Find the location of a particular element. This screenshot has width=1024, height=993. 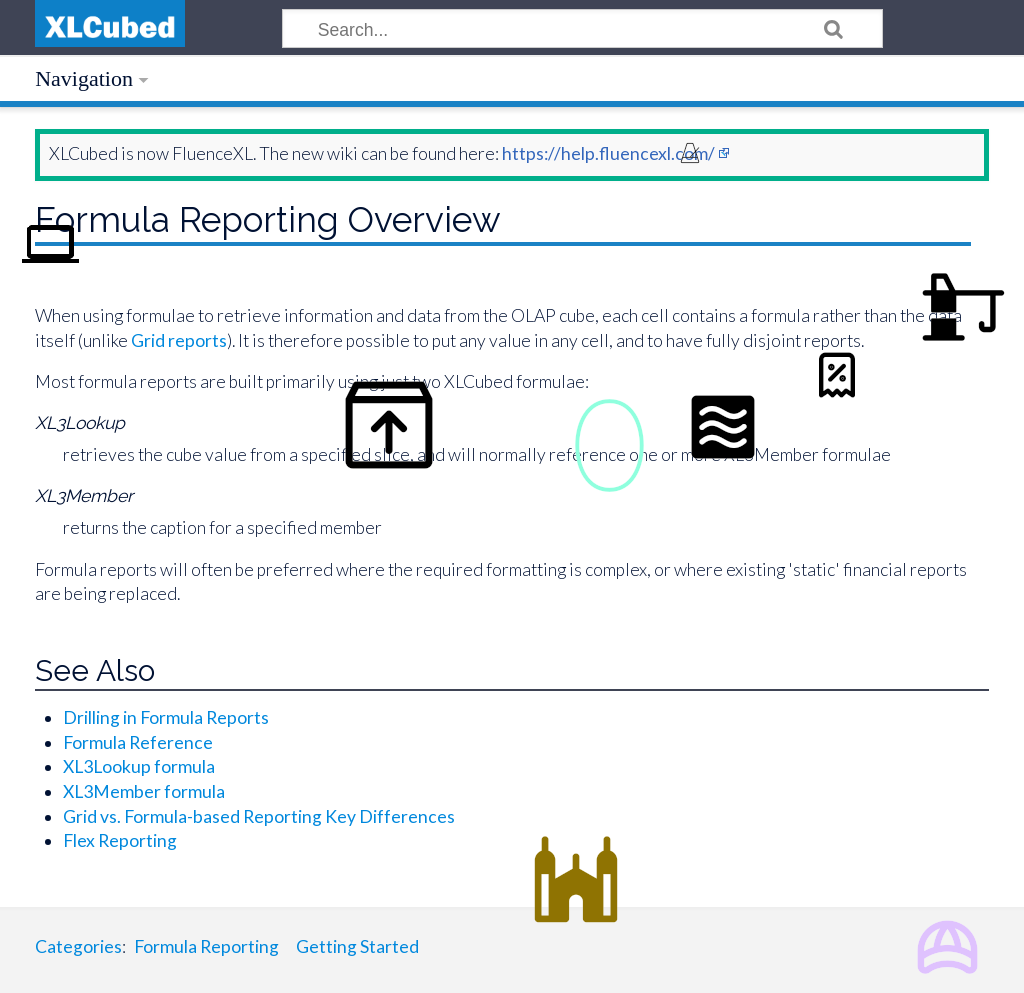

access desktop or computer settings is located at coordinates (50, 244).